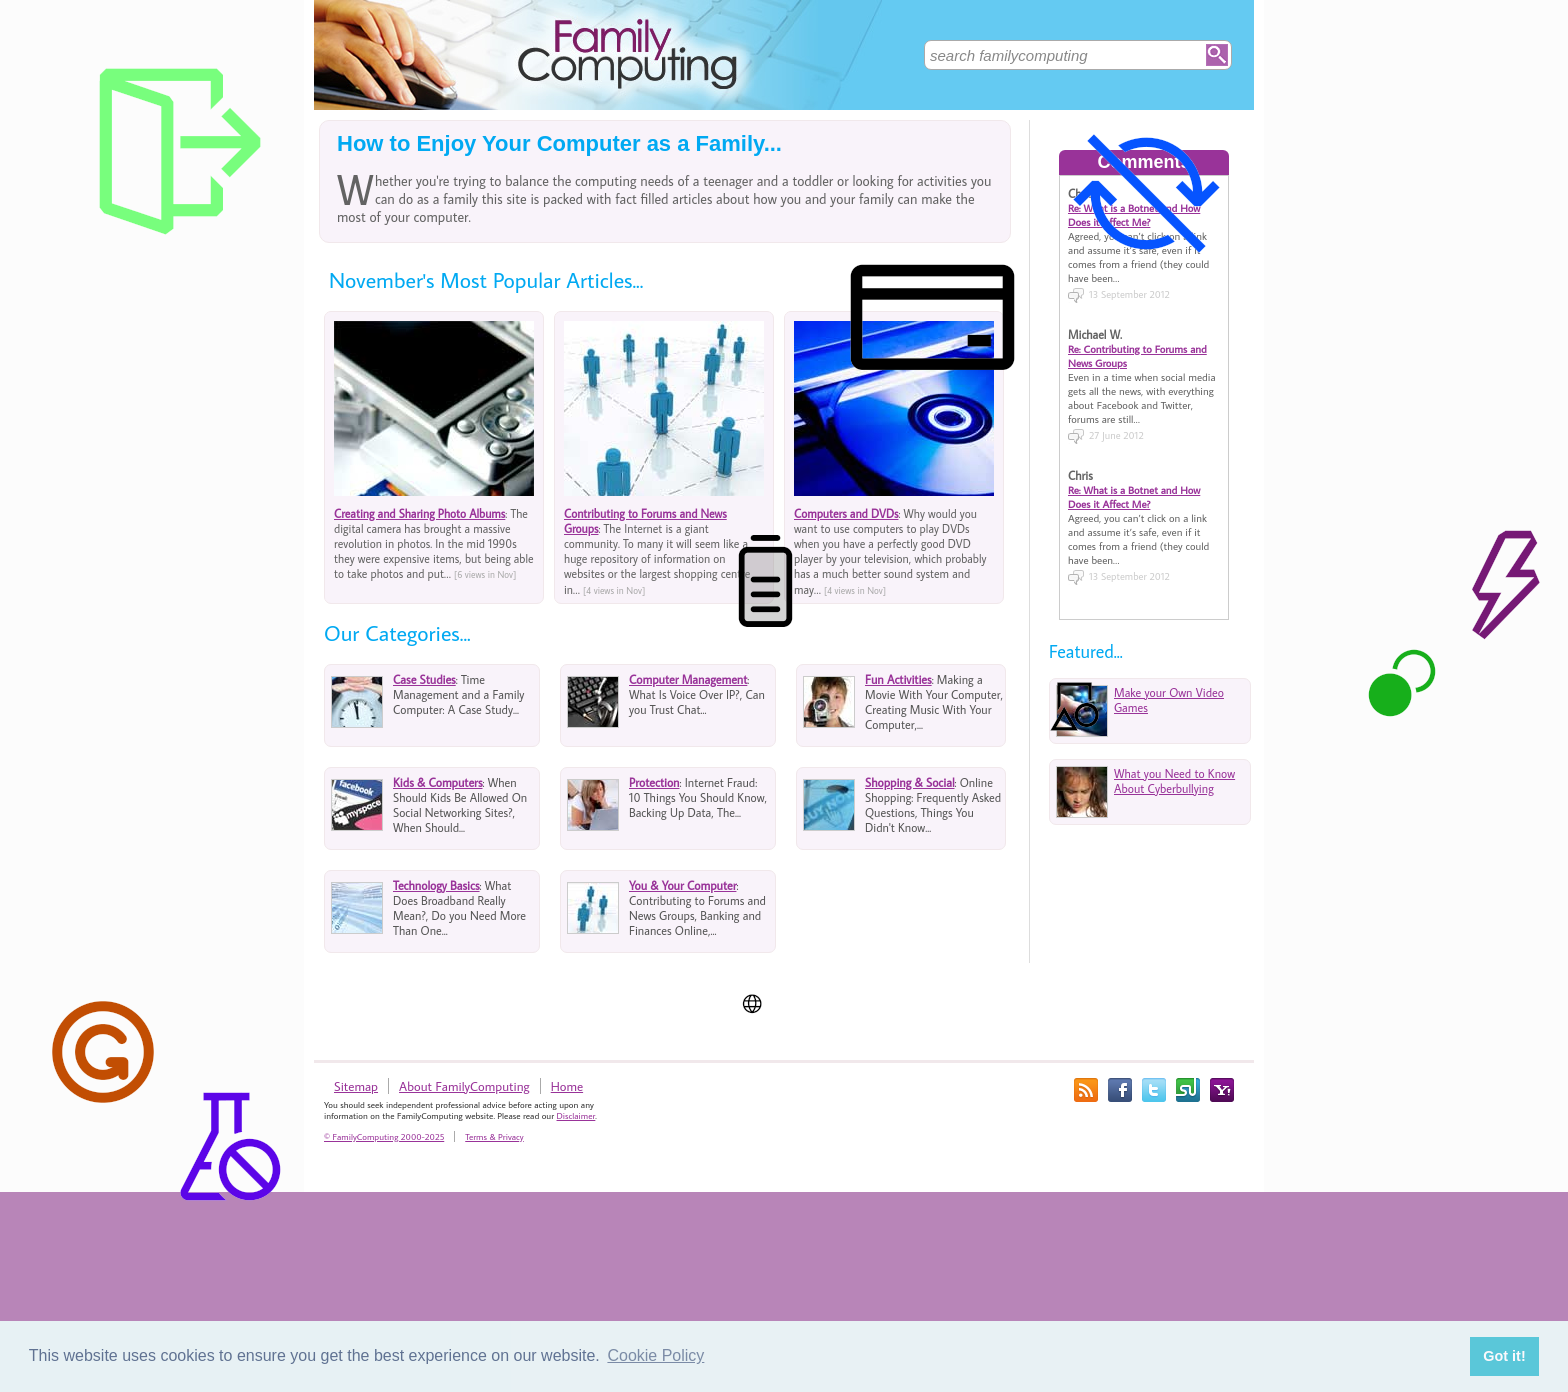 Image resolution: width=1568 pixels, height=1392 pixels. Describe the element at coordinates (1146, 193) in the screenshot. I see `sync is disabled or paused` at that location.